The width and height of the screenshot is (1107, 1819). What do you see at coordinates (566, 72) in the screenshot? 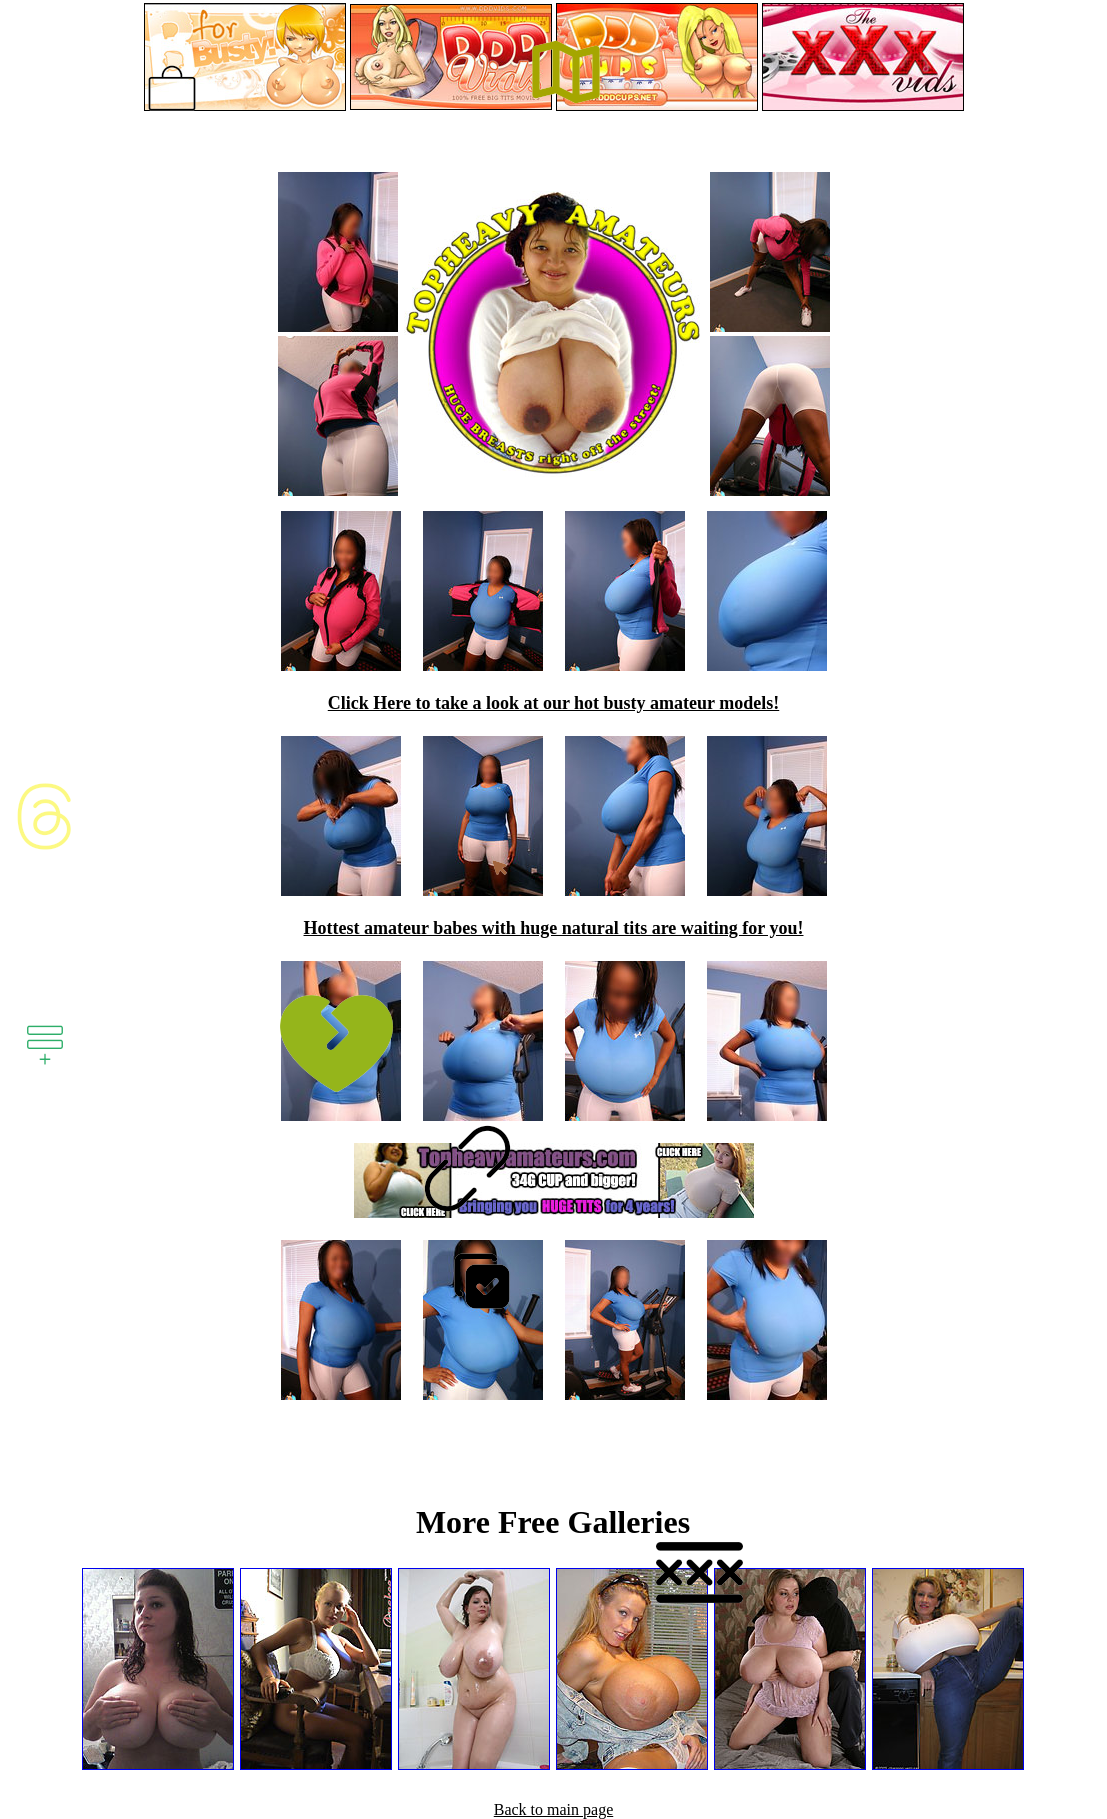
I see `view map or navigation` at bounding box center [566, 72].